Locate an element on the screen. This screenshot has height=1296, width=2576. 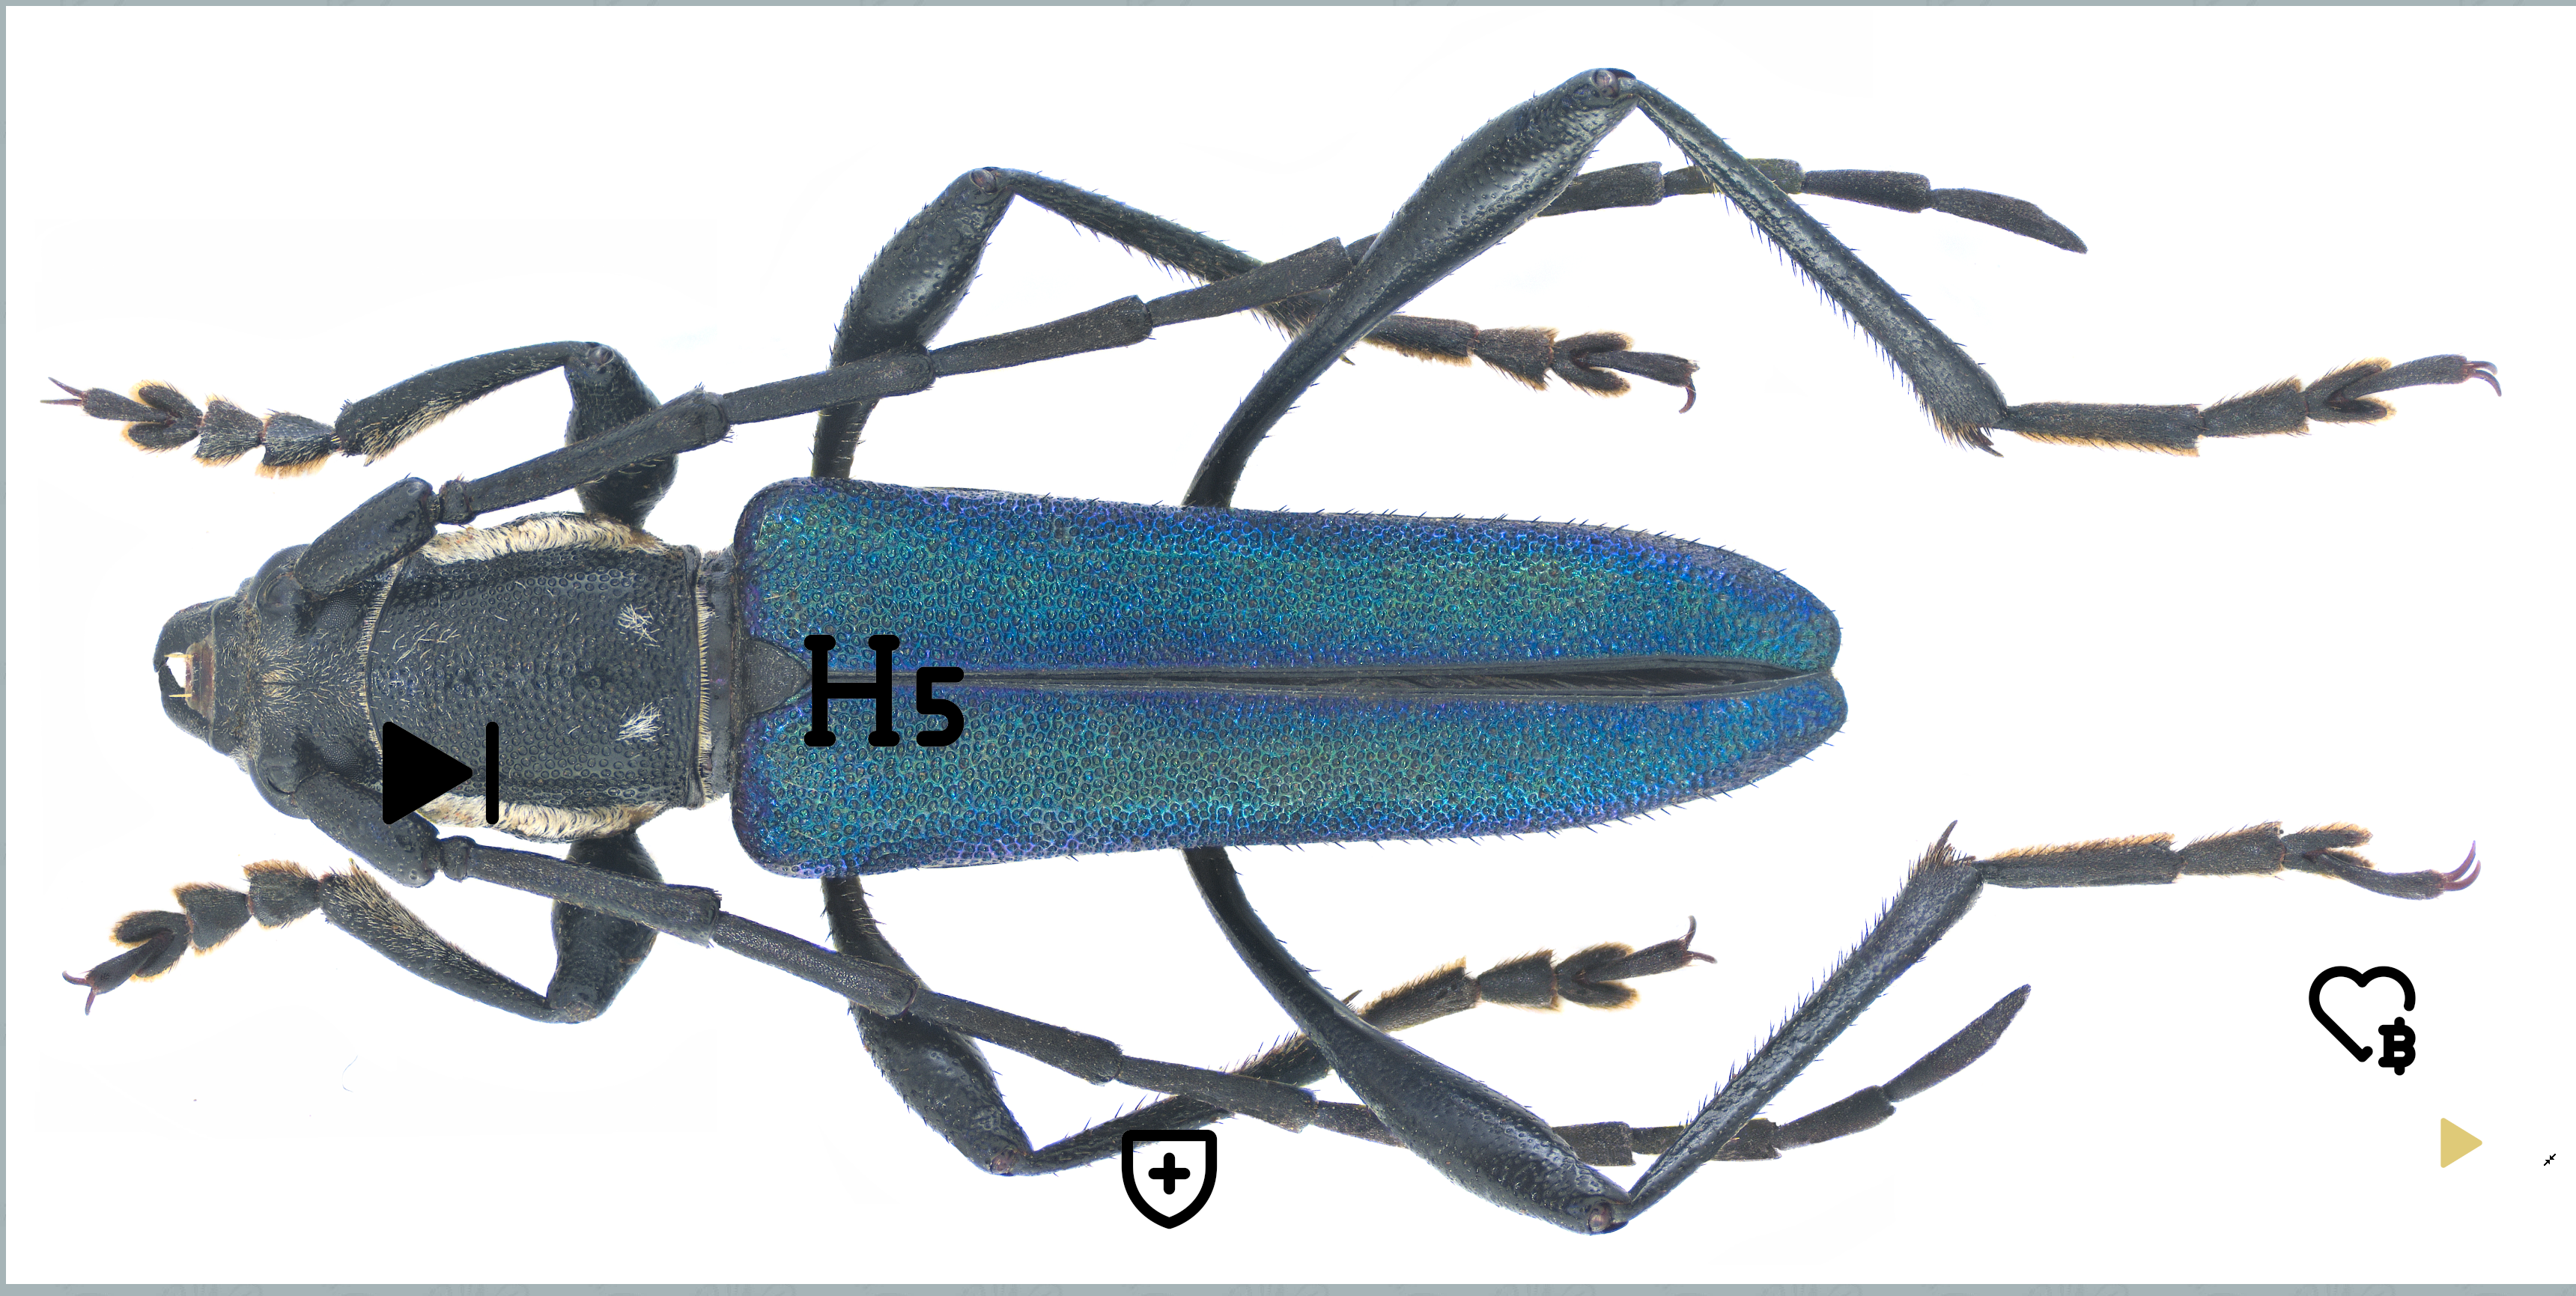
skip to the next track is located at coordinates (440, 773).